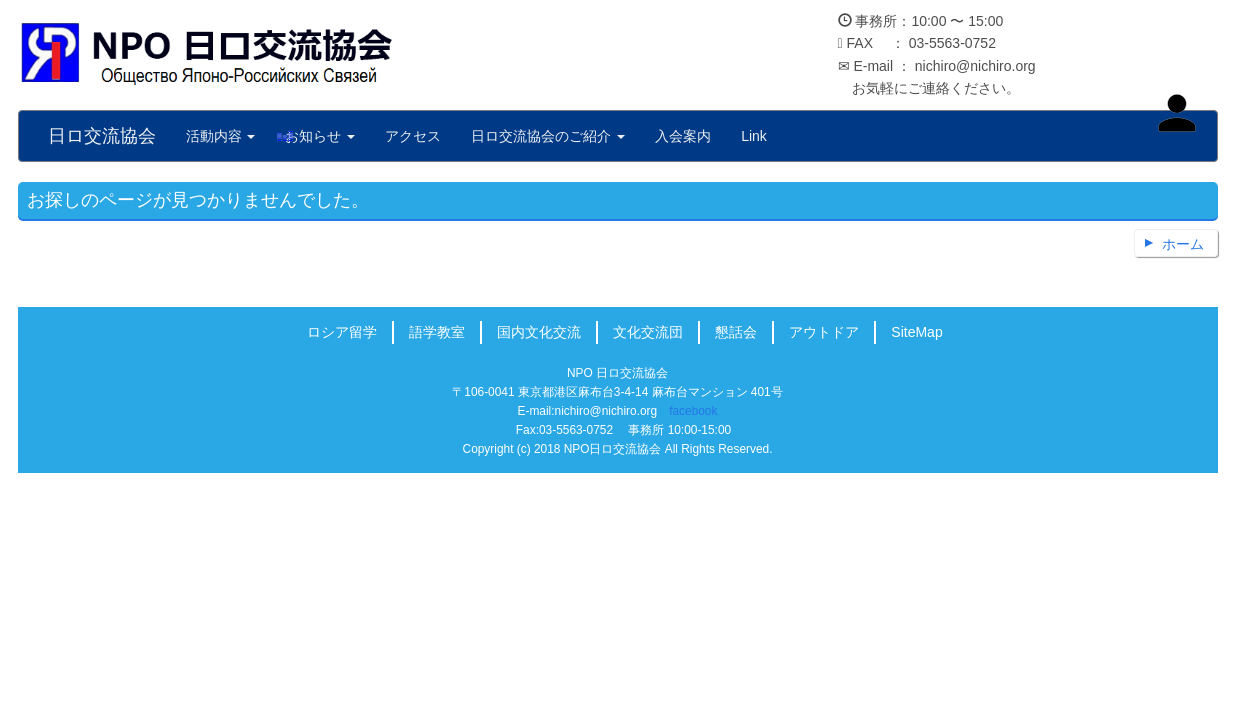  What do you see at coordinates (285, 136) in the screenshot?
I see `adjust audio equalizer settings` at bounding box center [285, 136].